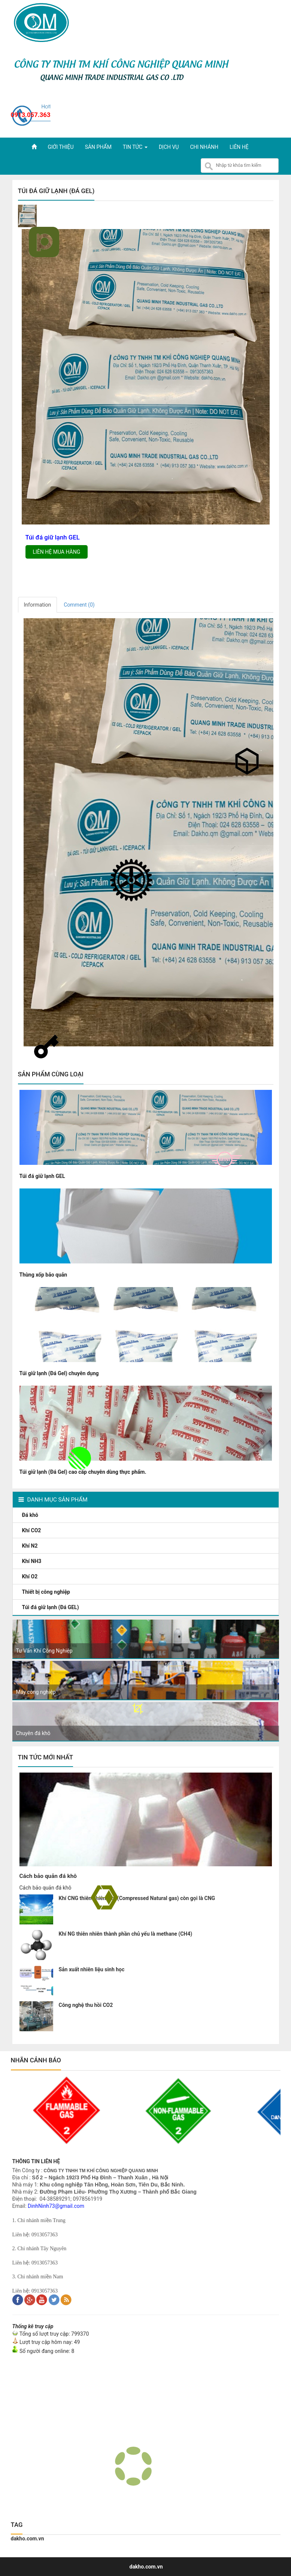 The image size is (291, 2576). I want to click on open Linear project management app, so click(79, 1458).